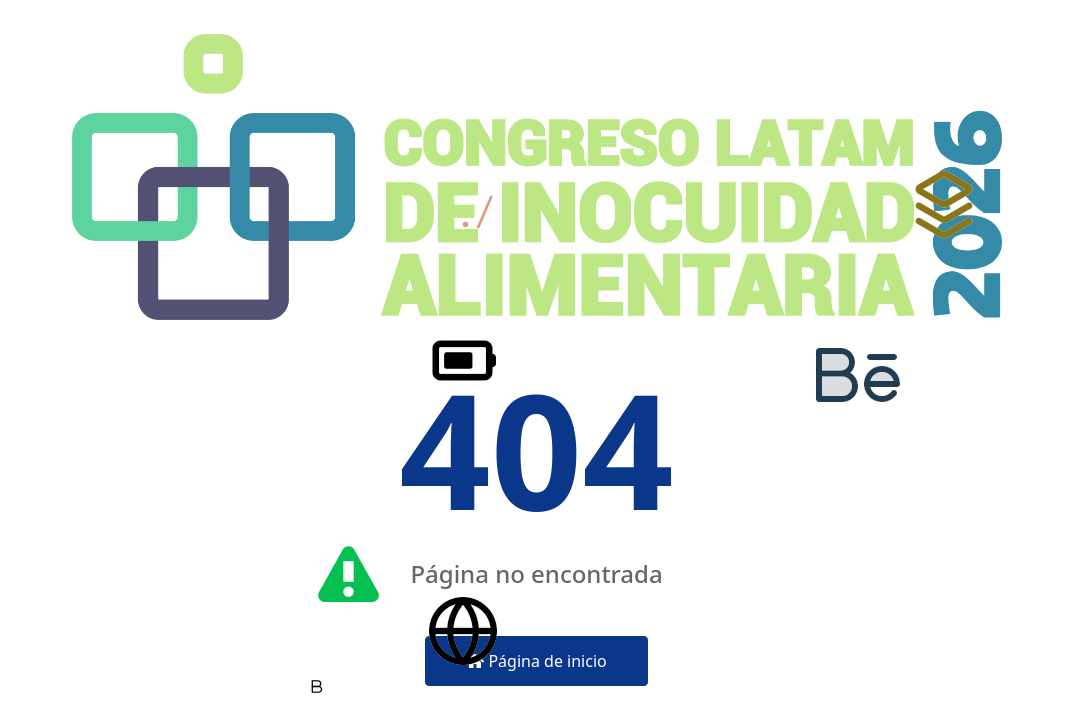  Describe the element at coordinates (463, 631) in the screenshot. I see `switch language or region settings` at that location.